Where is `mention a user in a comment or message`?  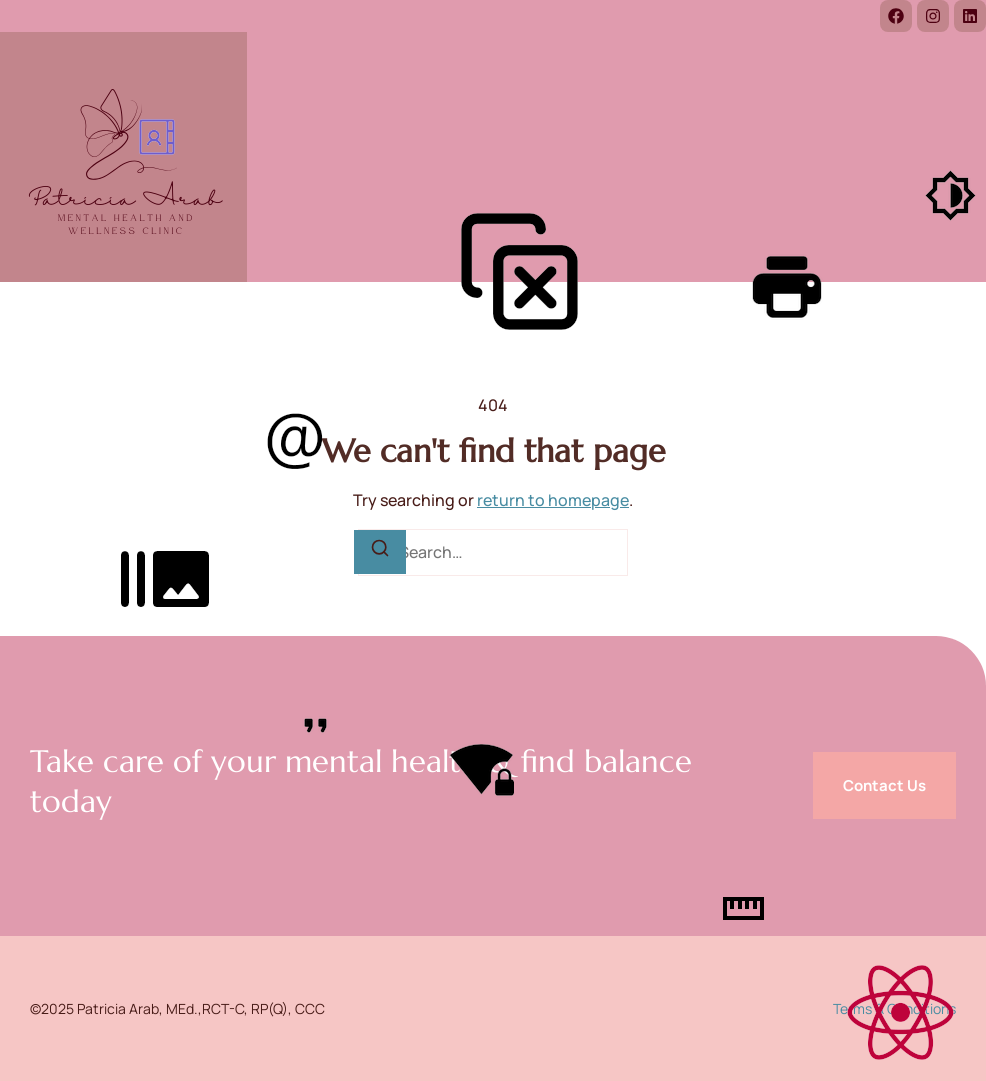 mention a user in a comment or message is located at coordinates (293, 439).